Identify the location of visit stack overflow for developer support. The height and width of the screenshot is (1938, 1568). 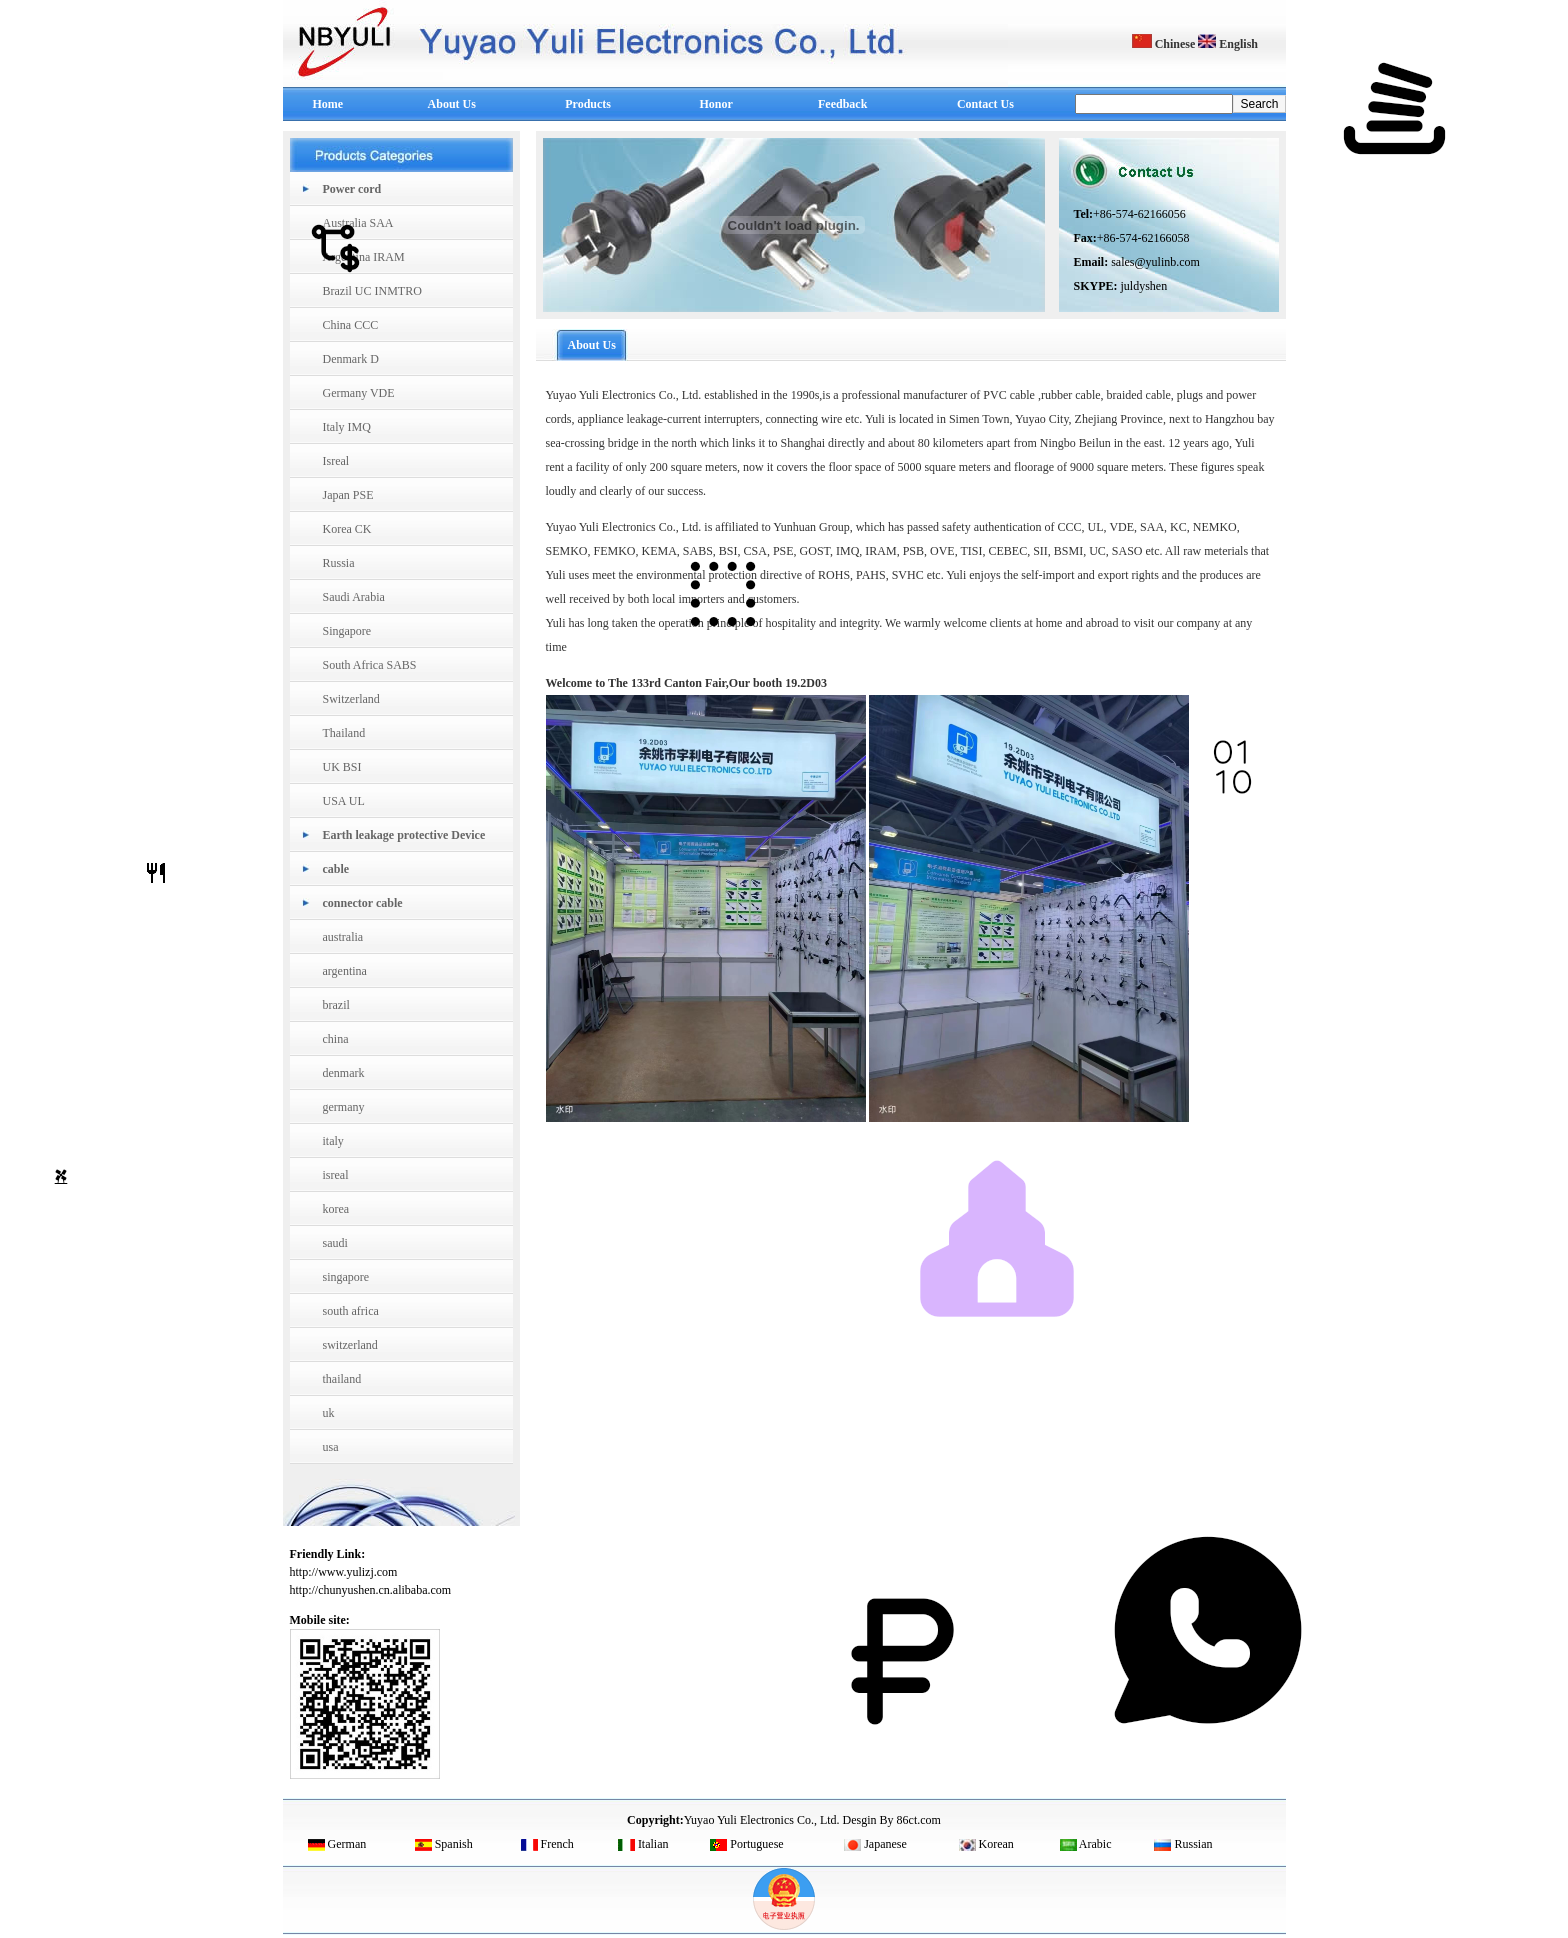
(1394, 103).